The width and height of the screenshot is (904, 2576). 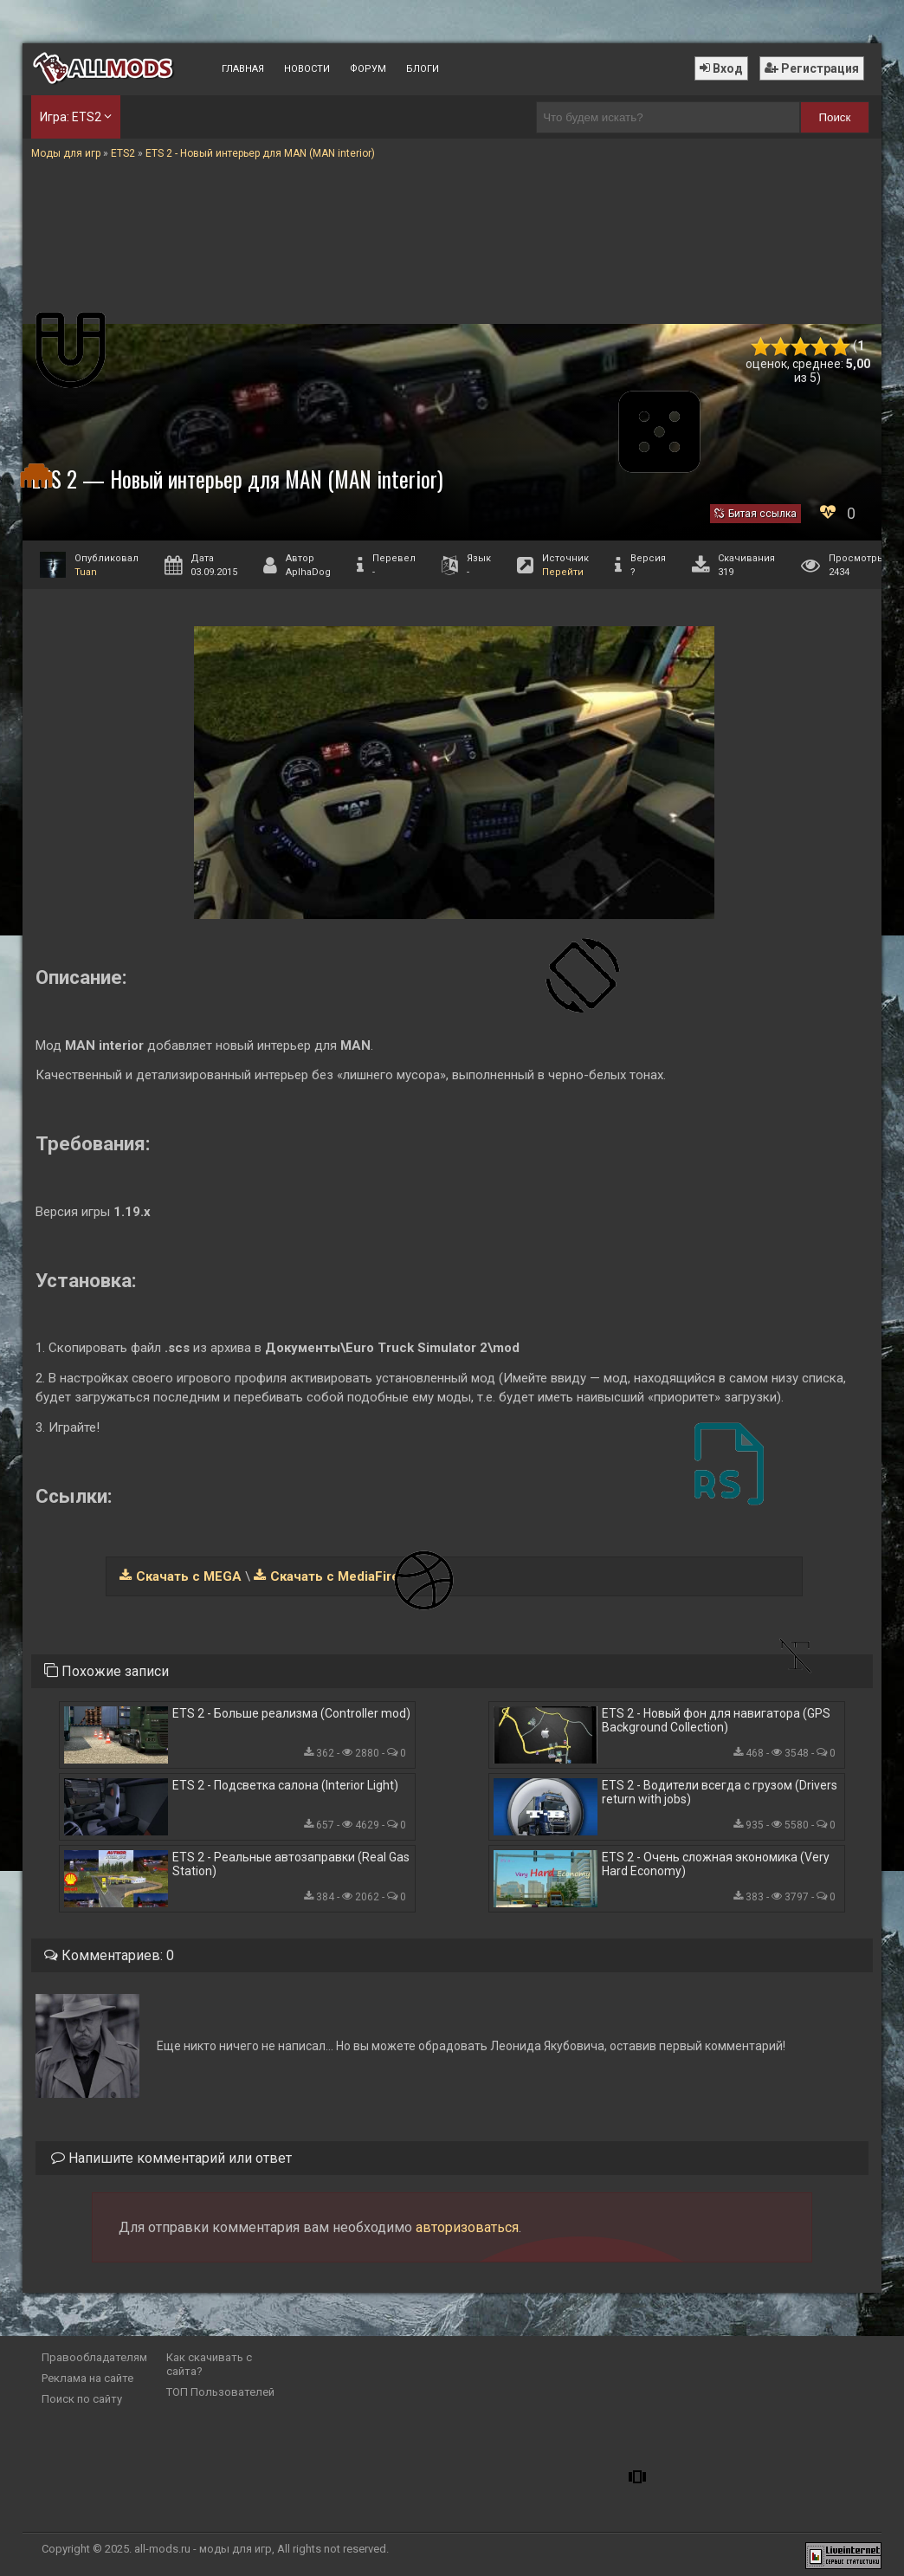 I want to click on view dribbble profile or portfolio, so click(x=423, y=1580).